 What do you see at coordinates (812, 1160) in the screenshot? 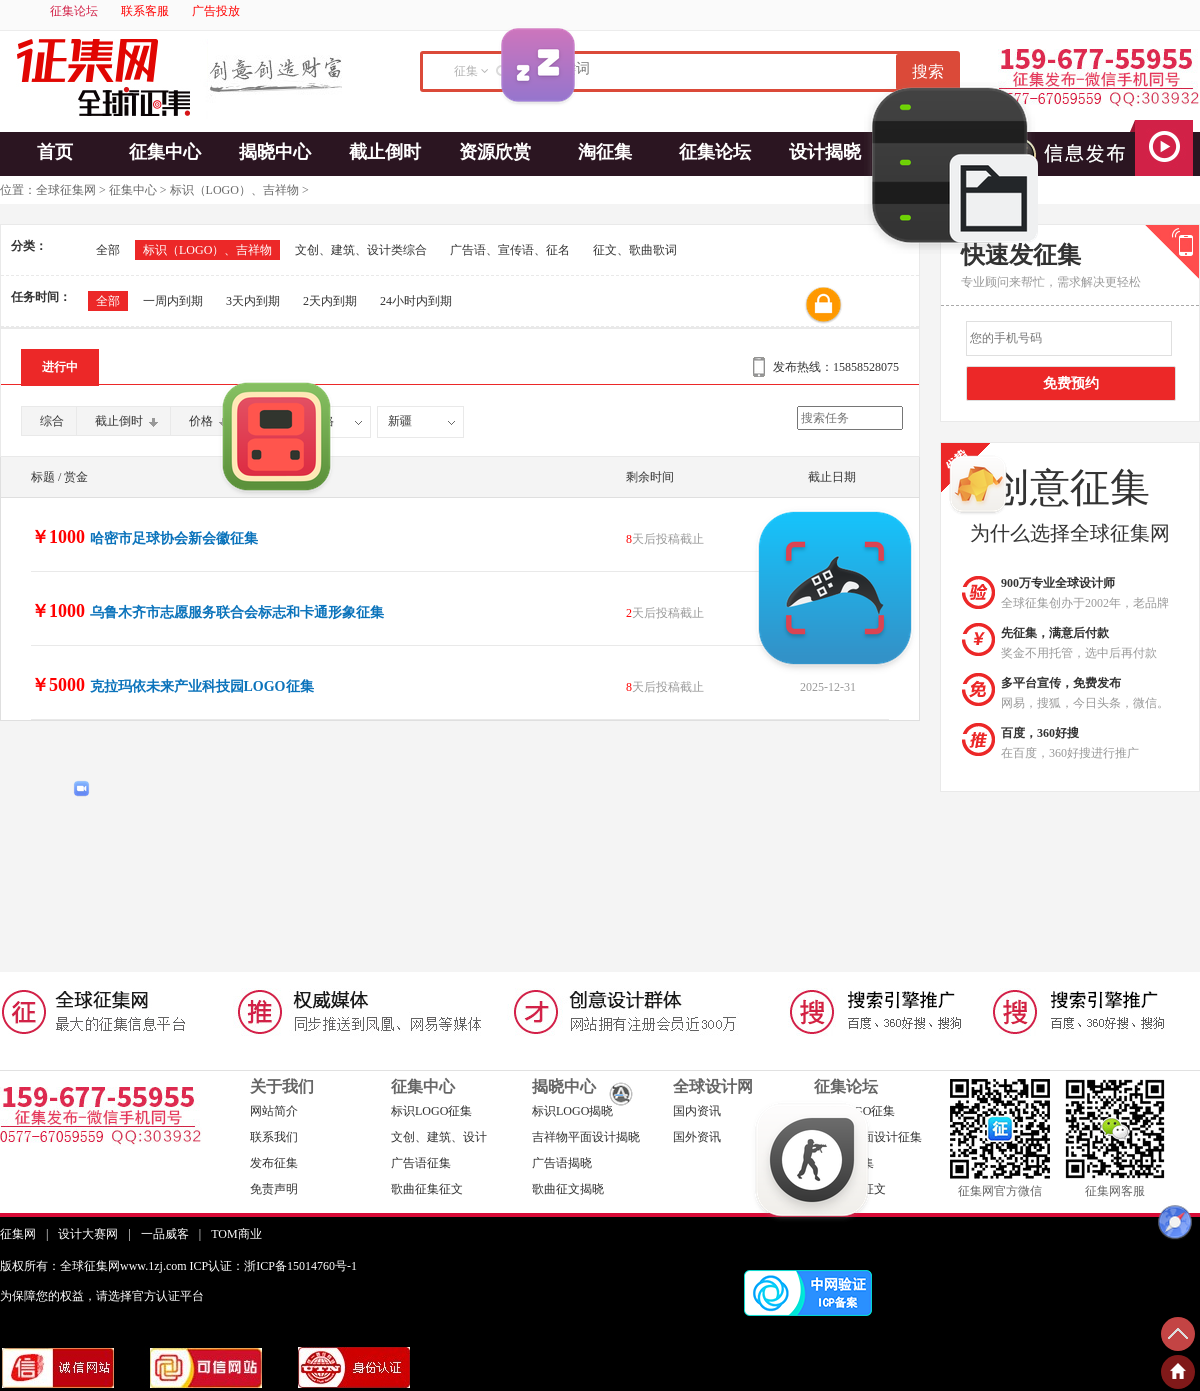
I see `launch counter-strike: global offensive` at bounding box center [812, 1160].